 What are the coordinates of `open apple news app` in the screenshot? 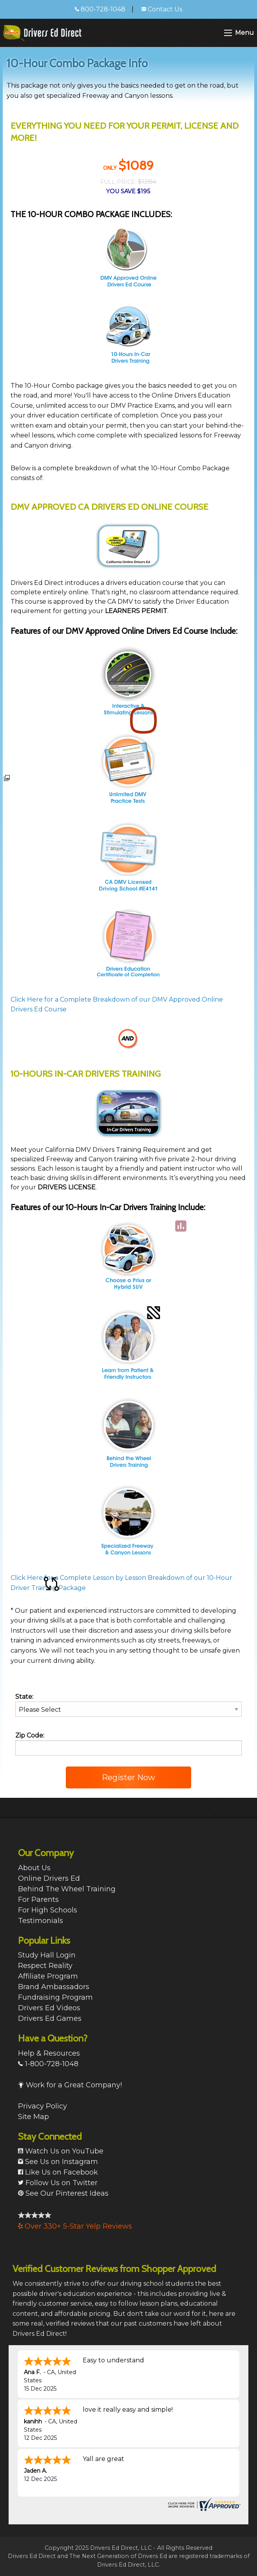 It's located at (154, 1313).